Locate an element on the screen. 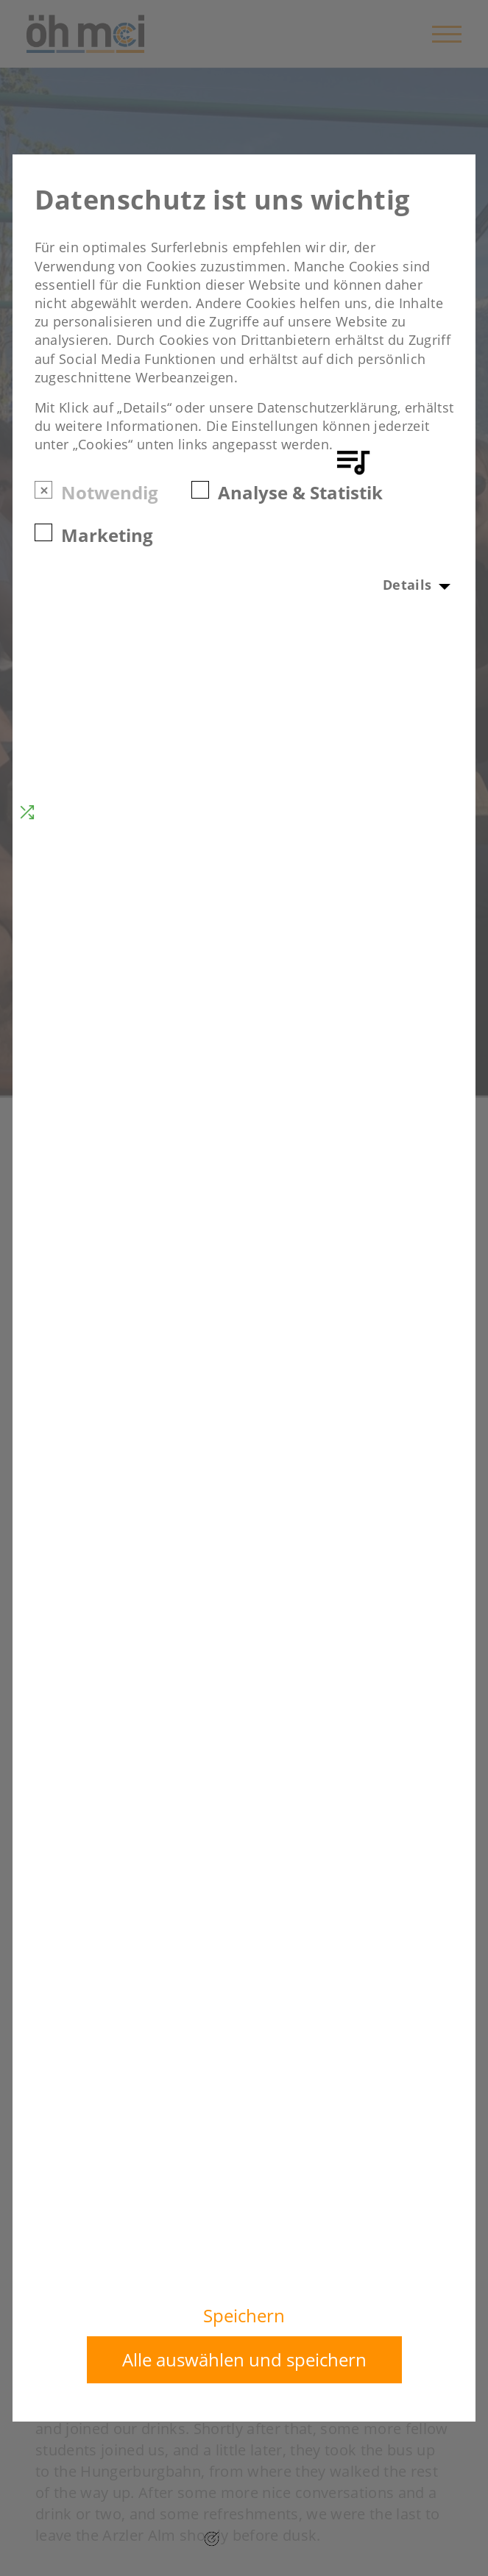 This screenshot has width=488, height=2576. view music queue or playlist is located at coordinates (353, 461).